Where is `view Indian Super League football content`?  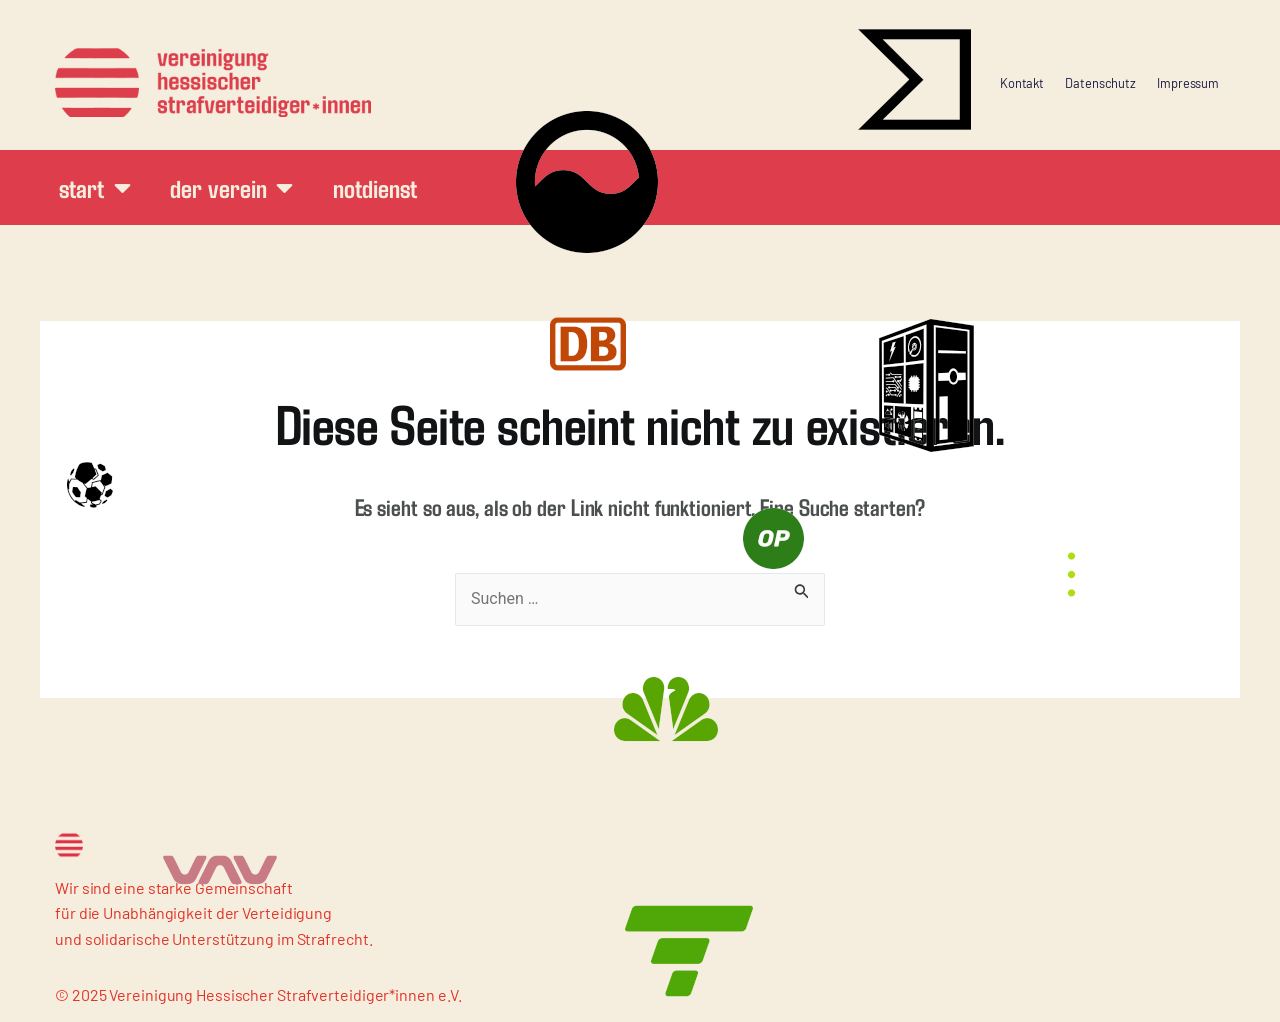
view Indian Super League football content is located at coordinates (90, 485).